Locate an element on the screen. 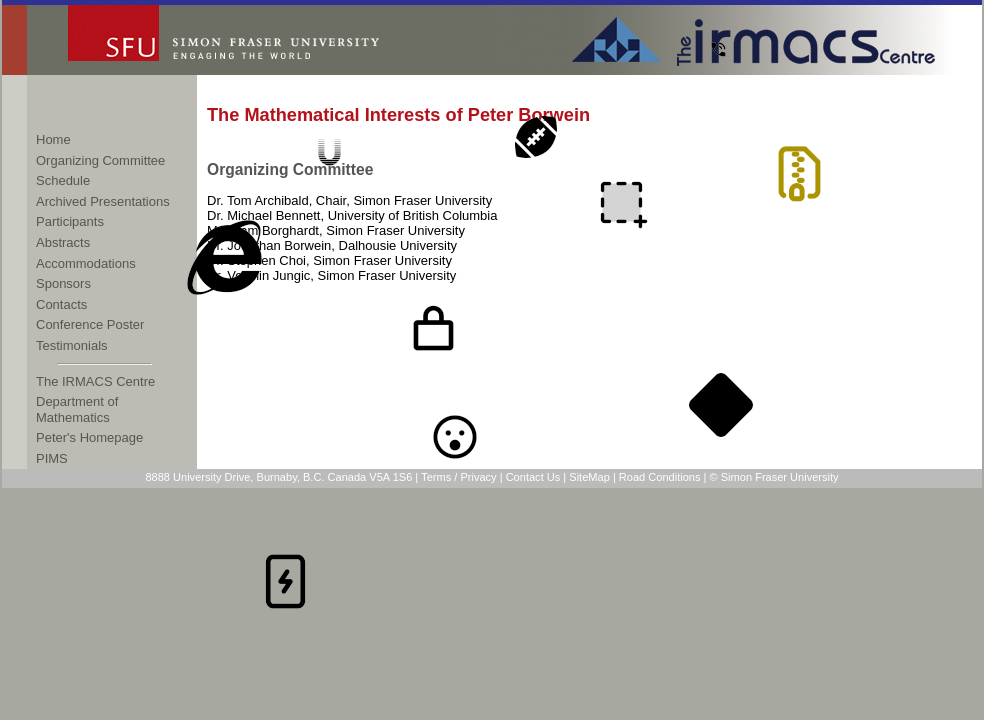  lock or secure this item is located at coordinates (433, 330).